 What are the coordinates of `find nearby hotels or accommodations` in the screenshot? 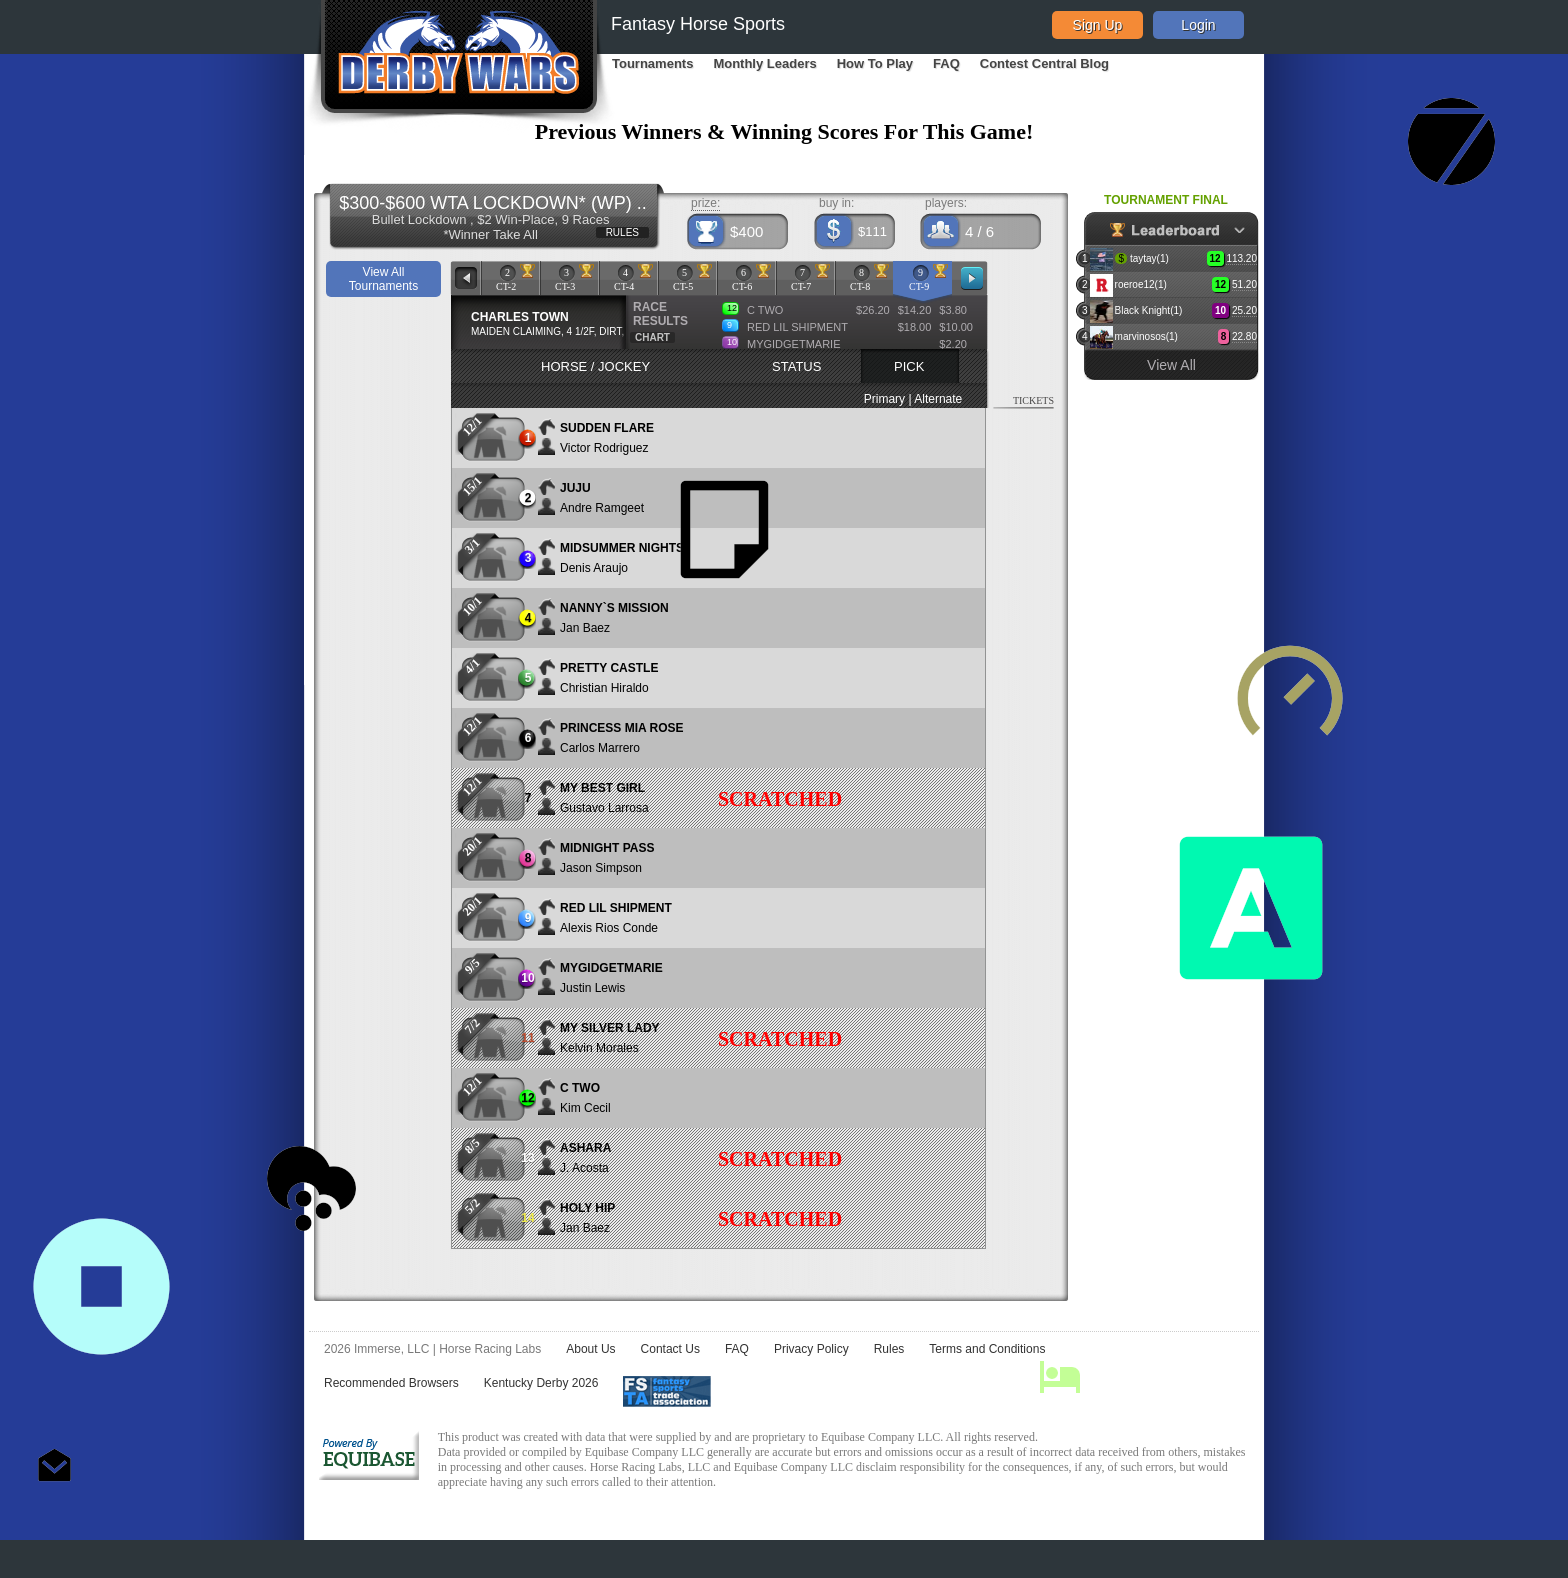 It's located at (1060, 1377).